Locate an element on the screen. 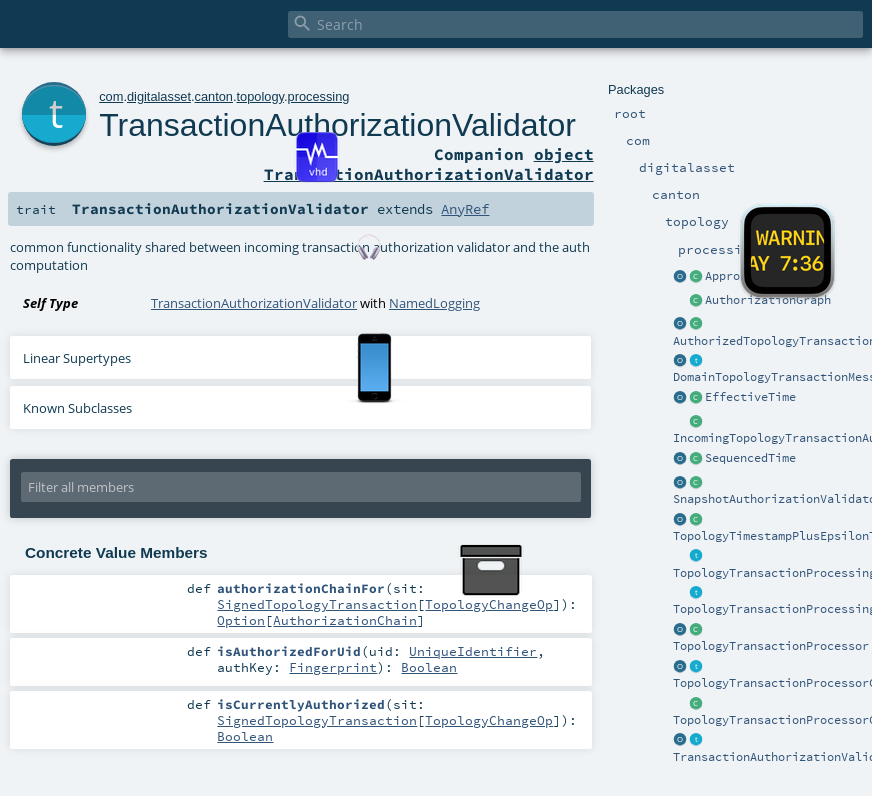  connected iPhone device is located at coordinates (374, 368).